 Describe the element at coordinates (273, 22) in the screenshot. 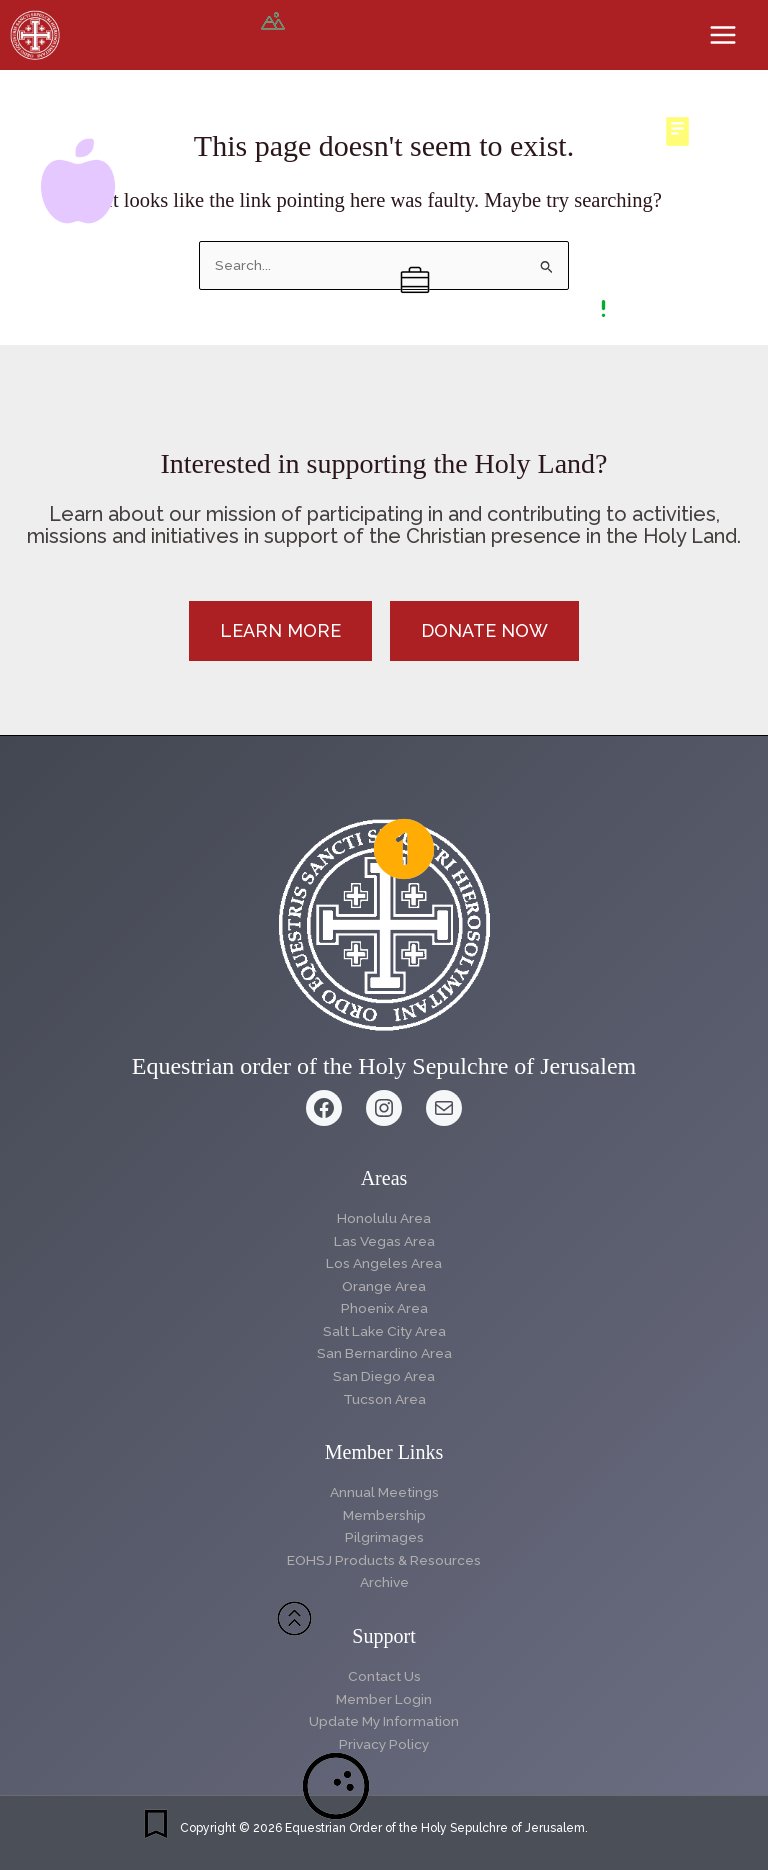

I see `view landscape or nature photos` at that location.